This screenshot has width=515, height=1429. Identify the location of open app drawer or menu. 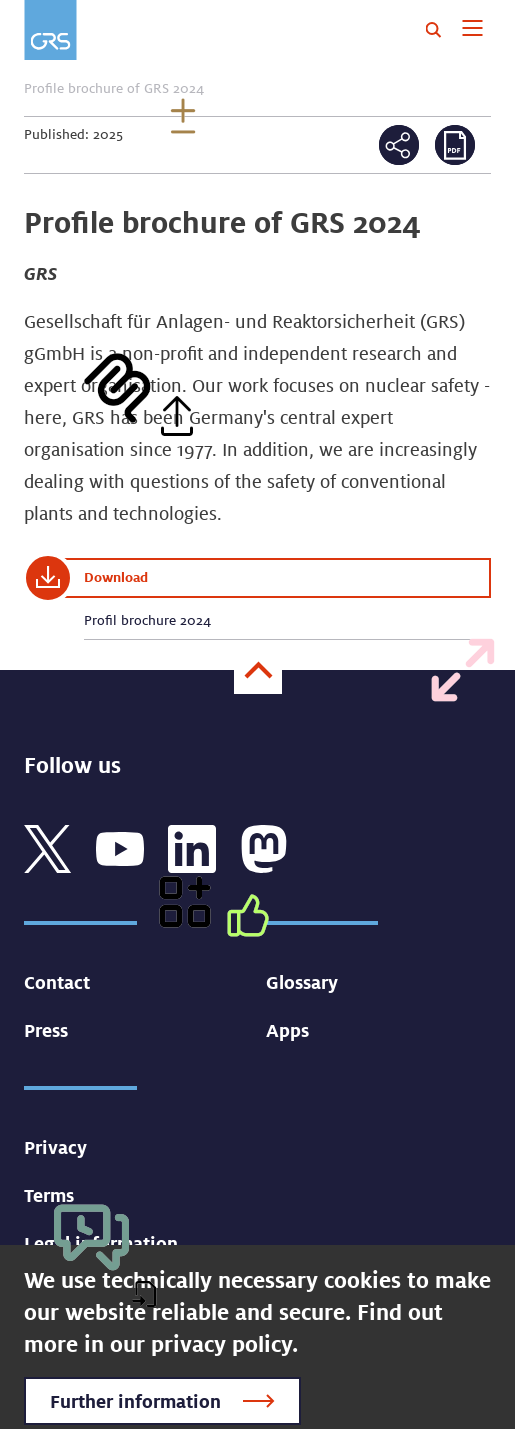
(185, 902).